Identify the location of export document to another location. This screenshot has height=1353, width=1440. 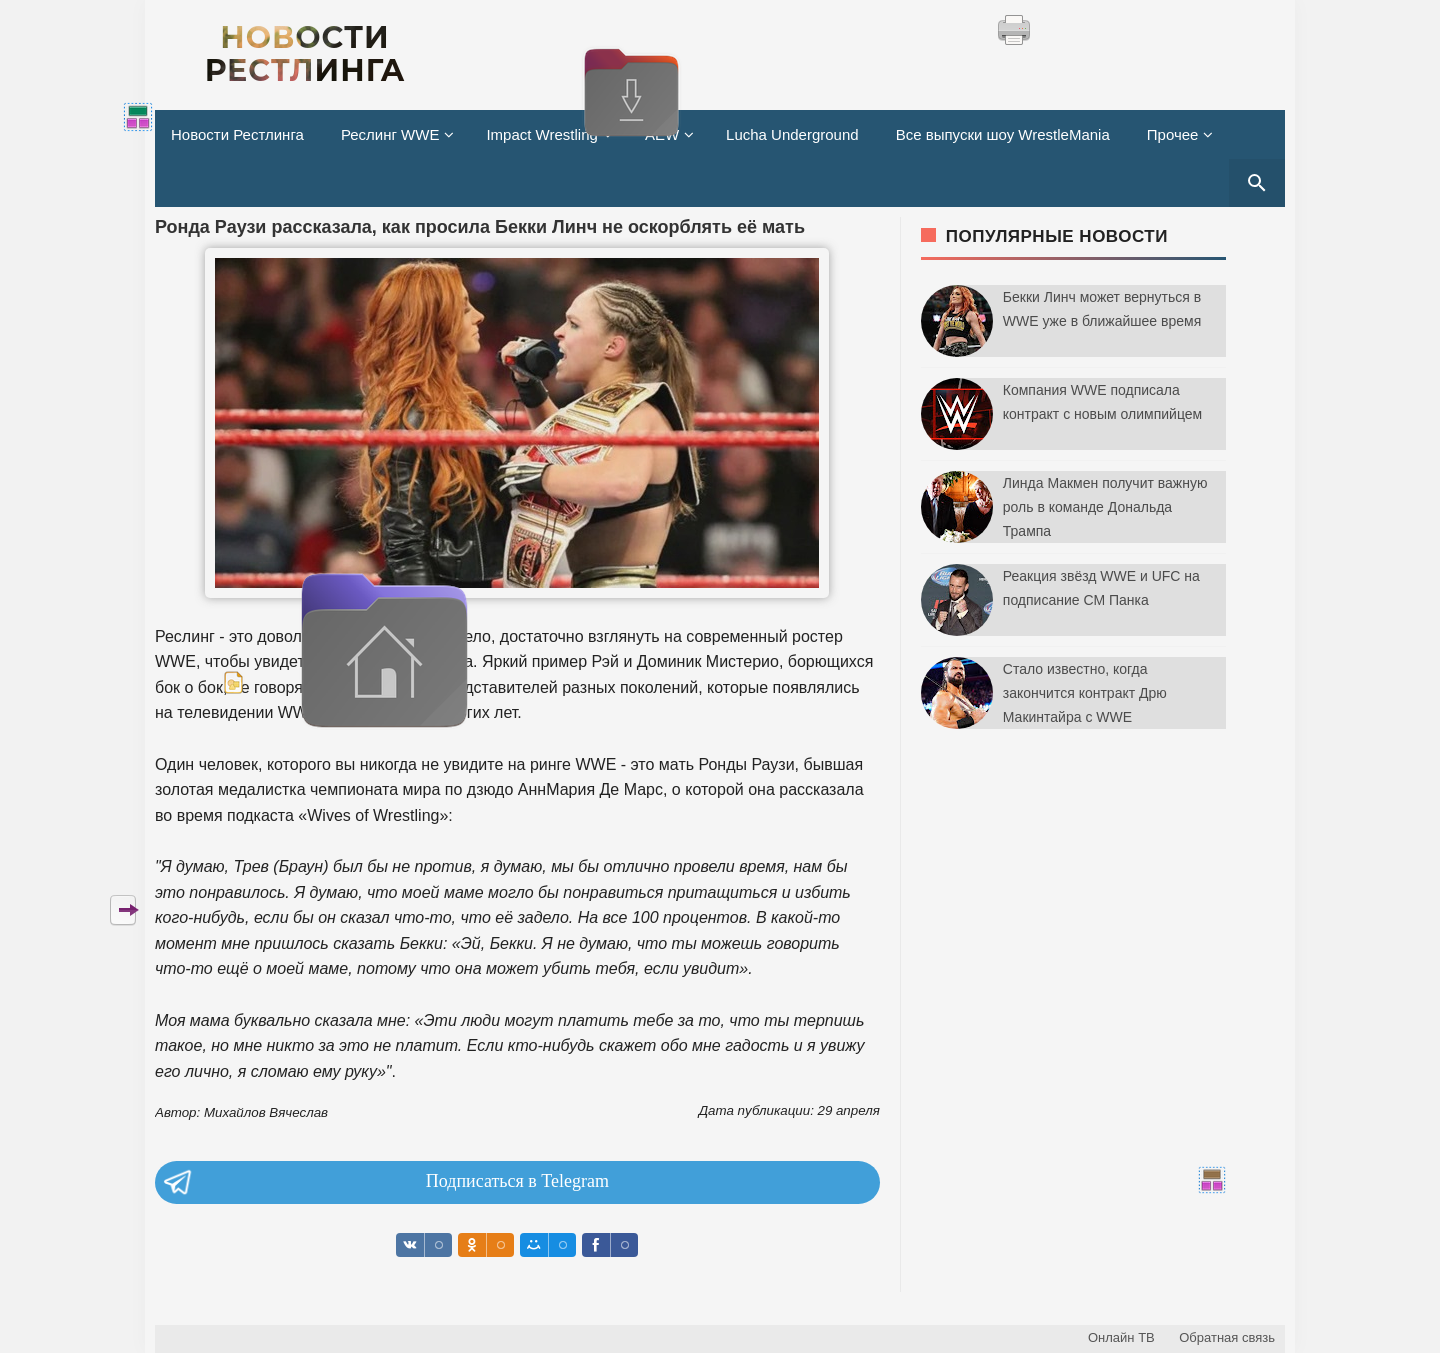
(123, 910).